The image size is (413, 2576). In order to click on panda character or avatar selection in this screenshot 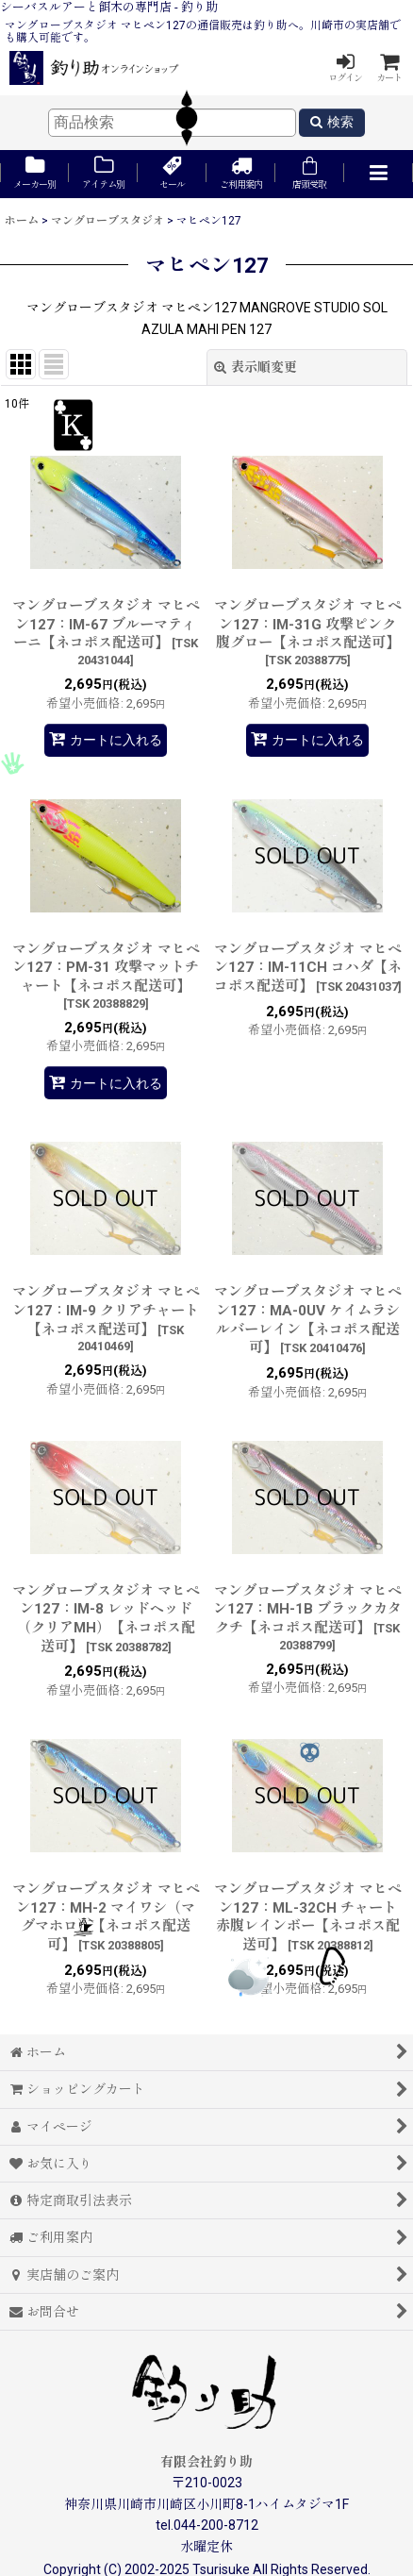, I will do `click(309, 1752)`.